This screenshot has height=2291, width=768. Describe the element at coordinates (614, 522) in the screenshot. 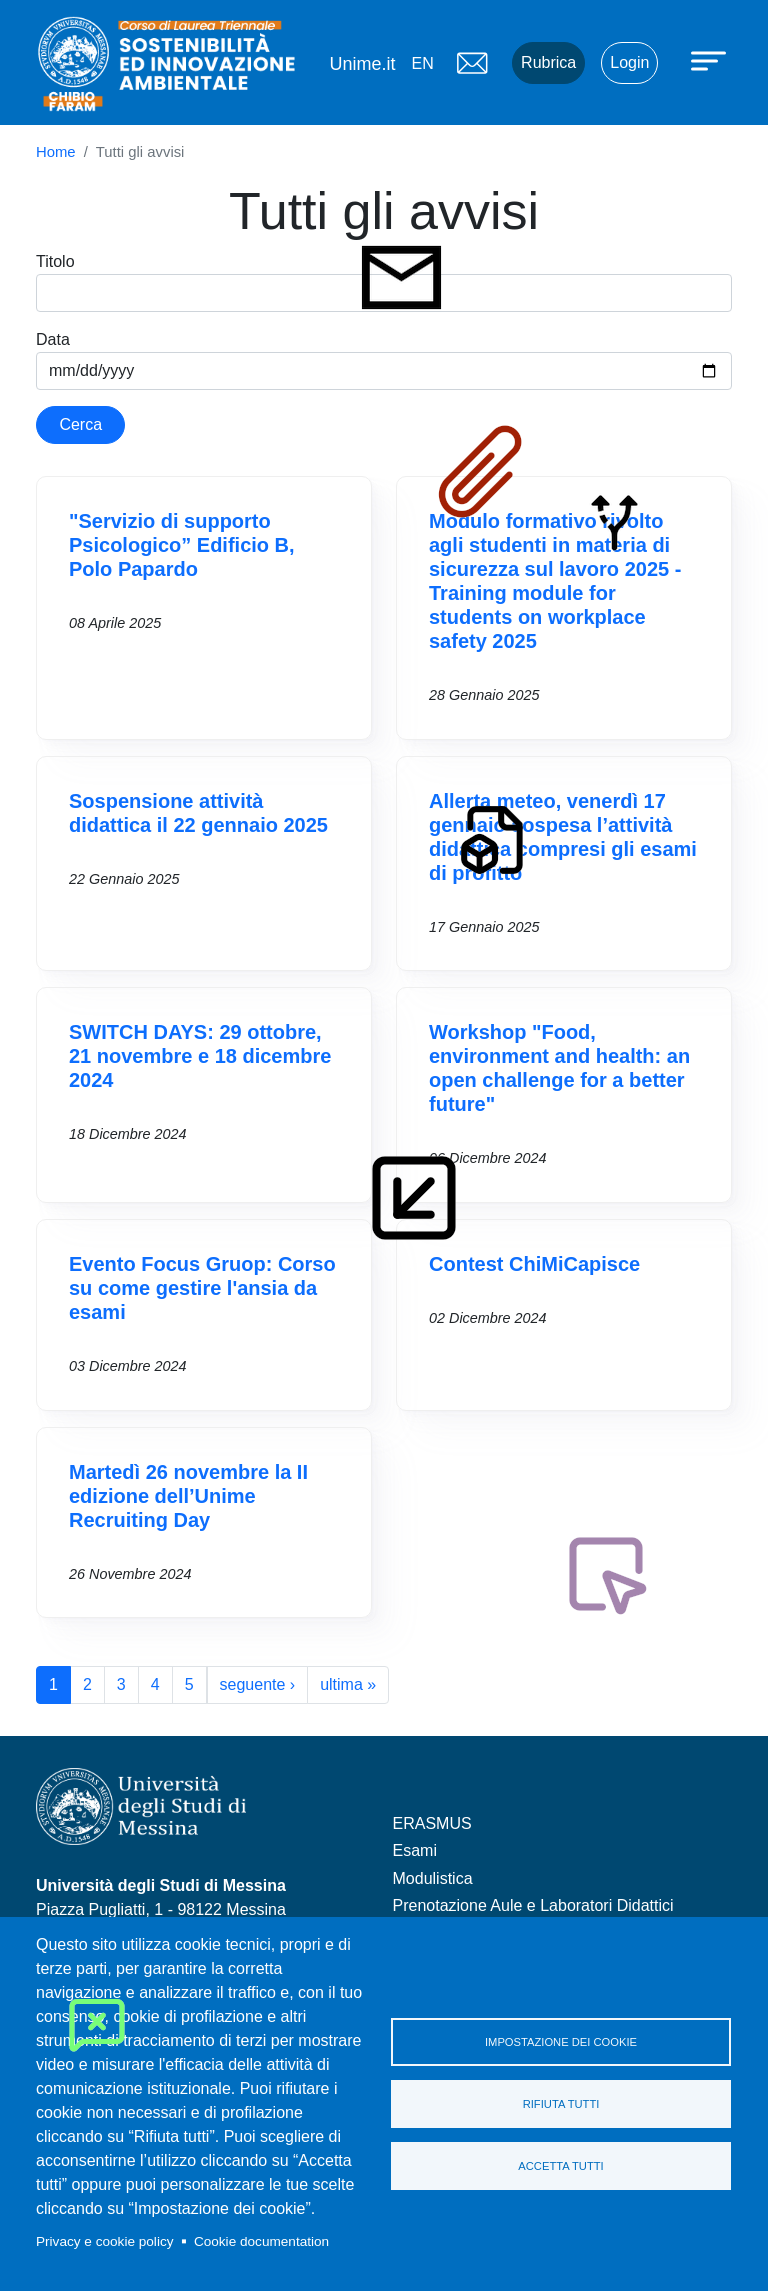

I see `view alternative routes` at that location.